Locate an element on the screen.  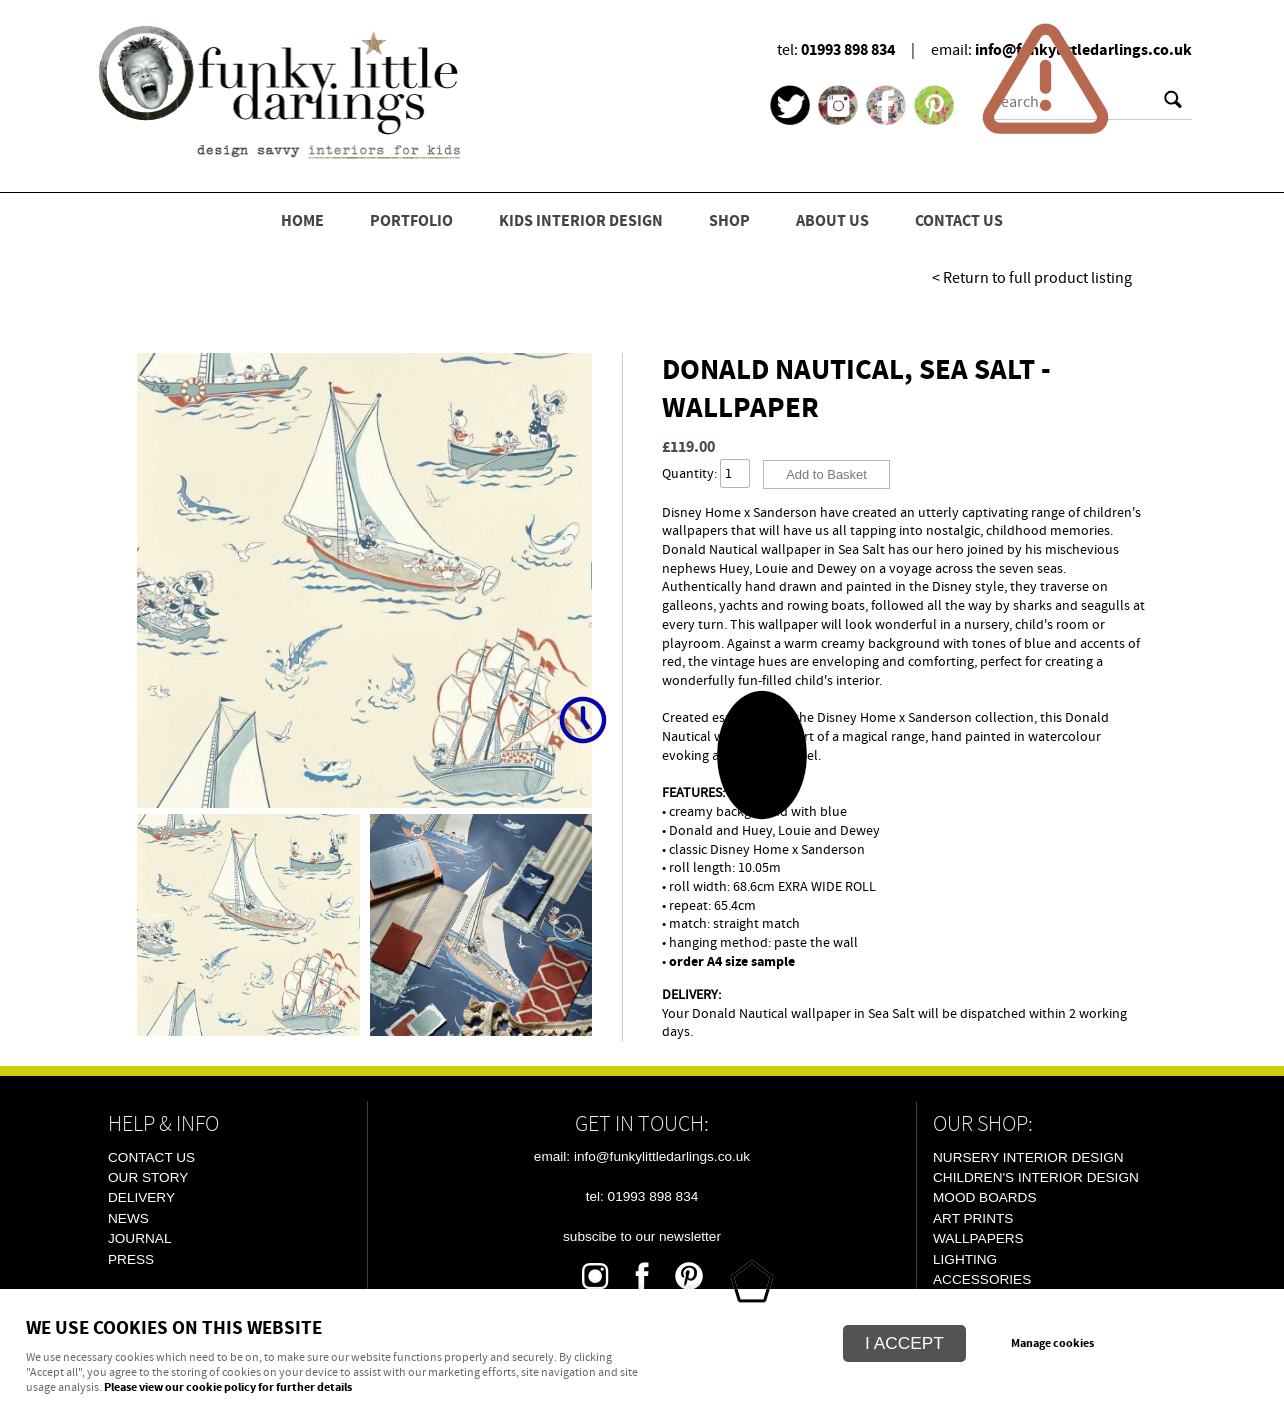
indicates a filled or selected state is located at coordinates (762, 755).